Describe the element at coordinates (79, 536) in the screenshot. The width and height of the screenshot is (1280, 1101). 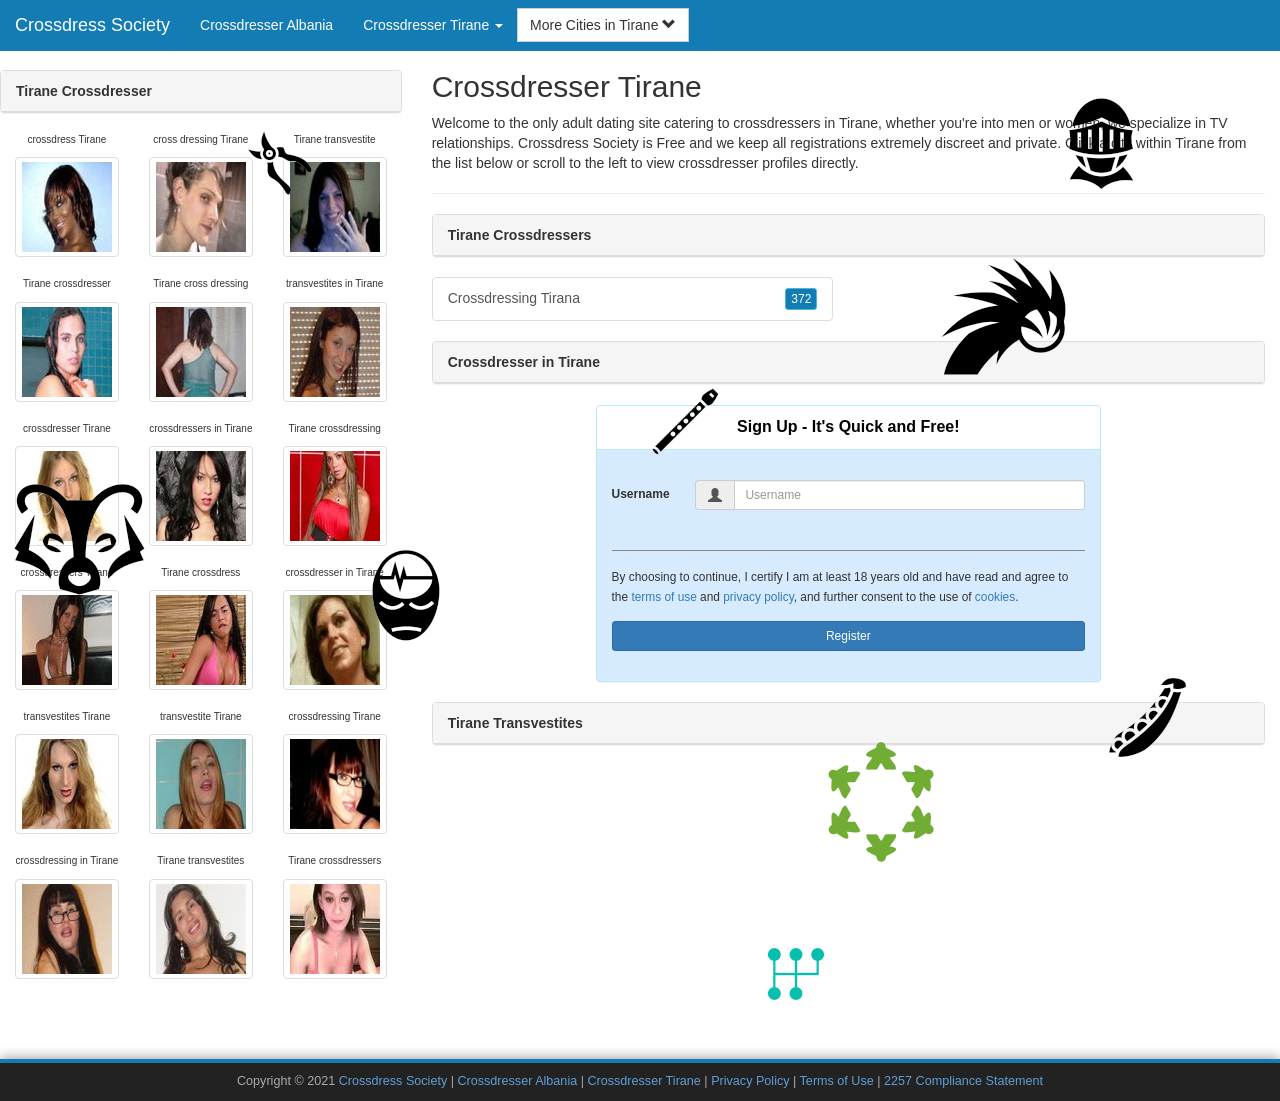
I see `badger character or mascot icon` at that location.